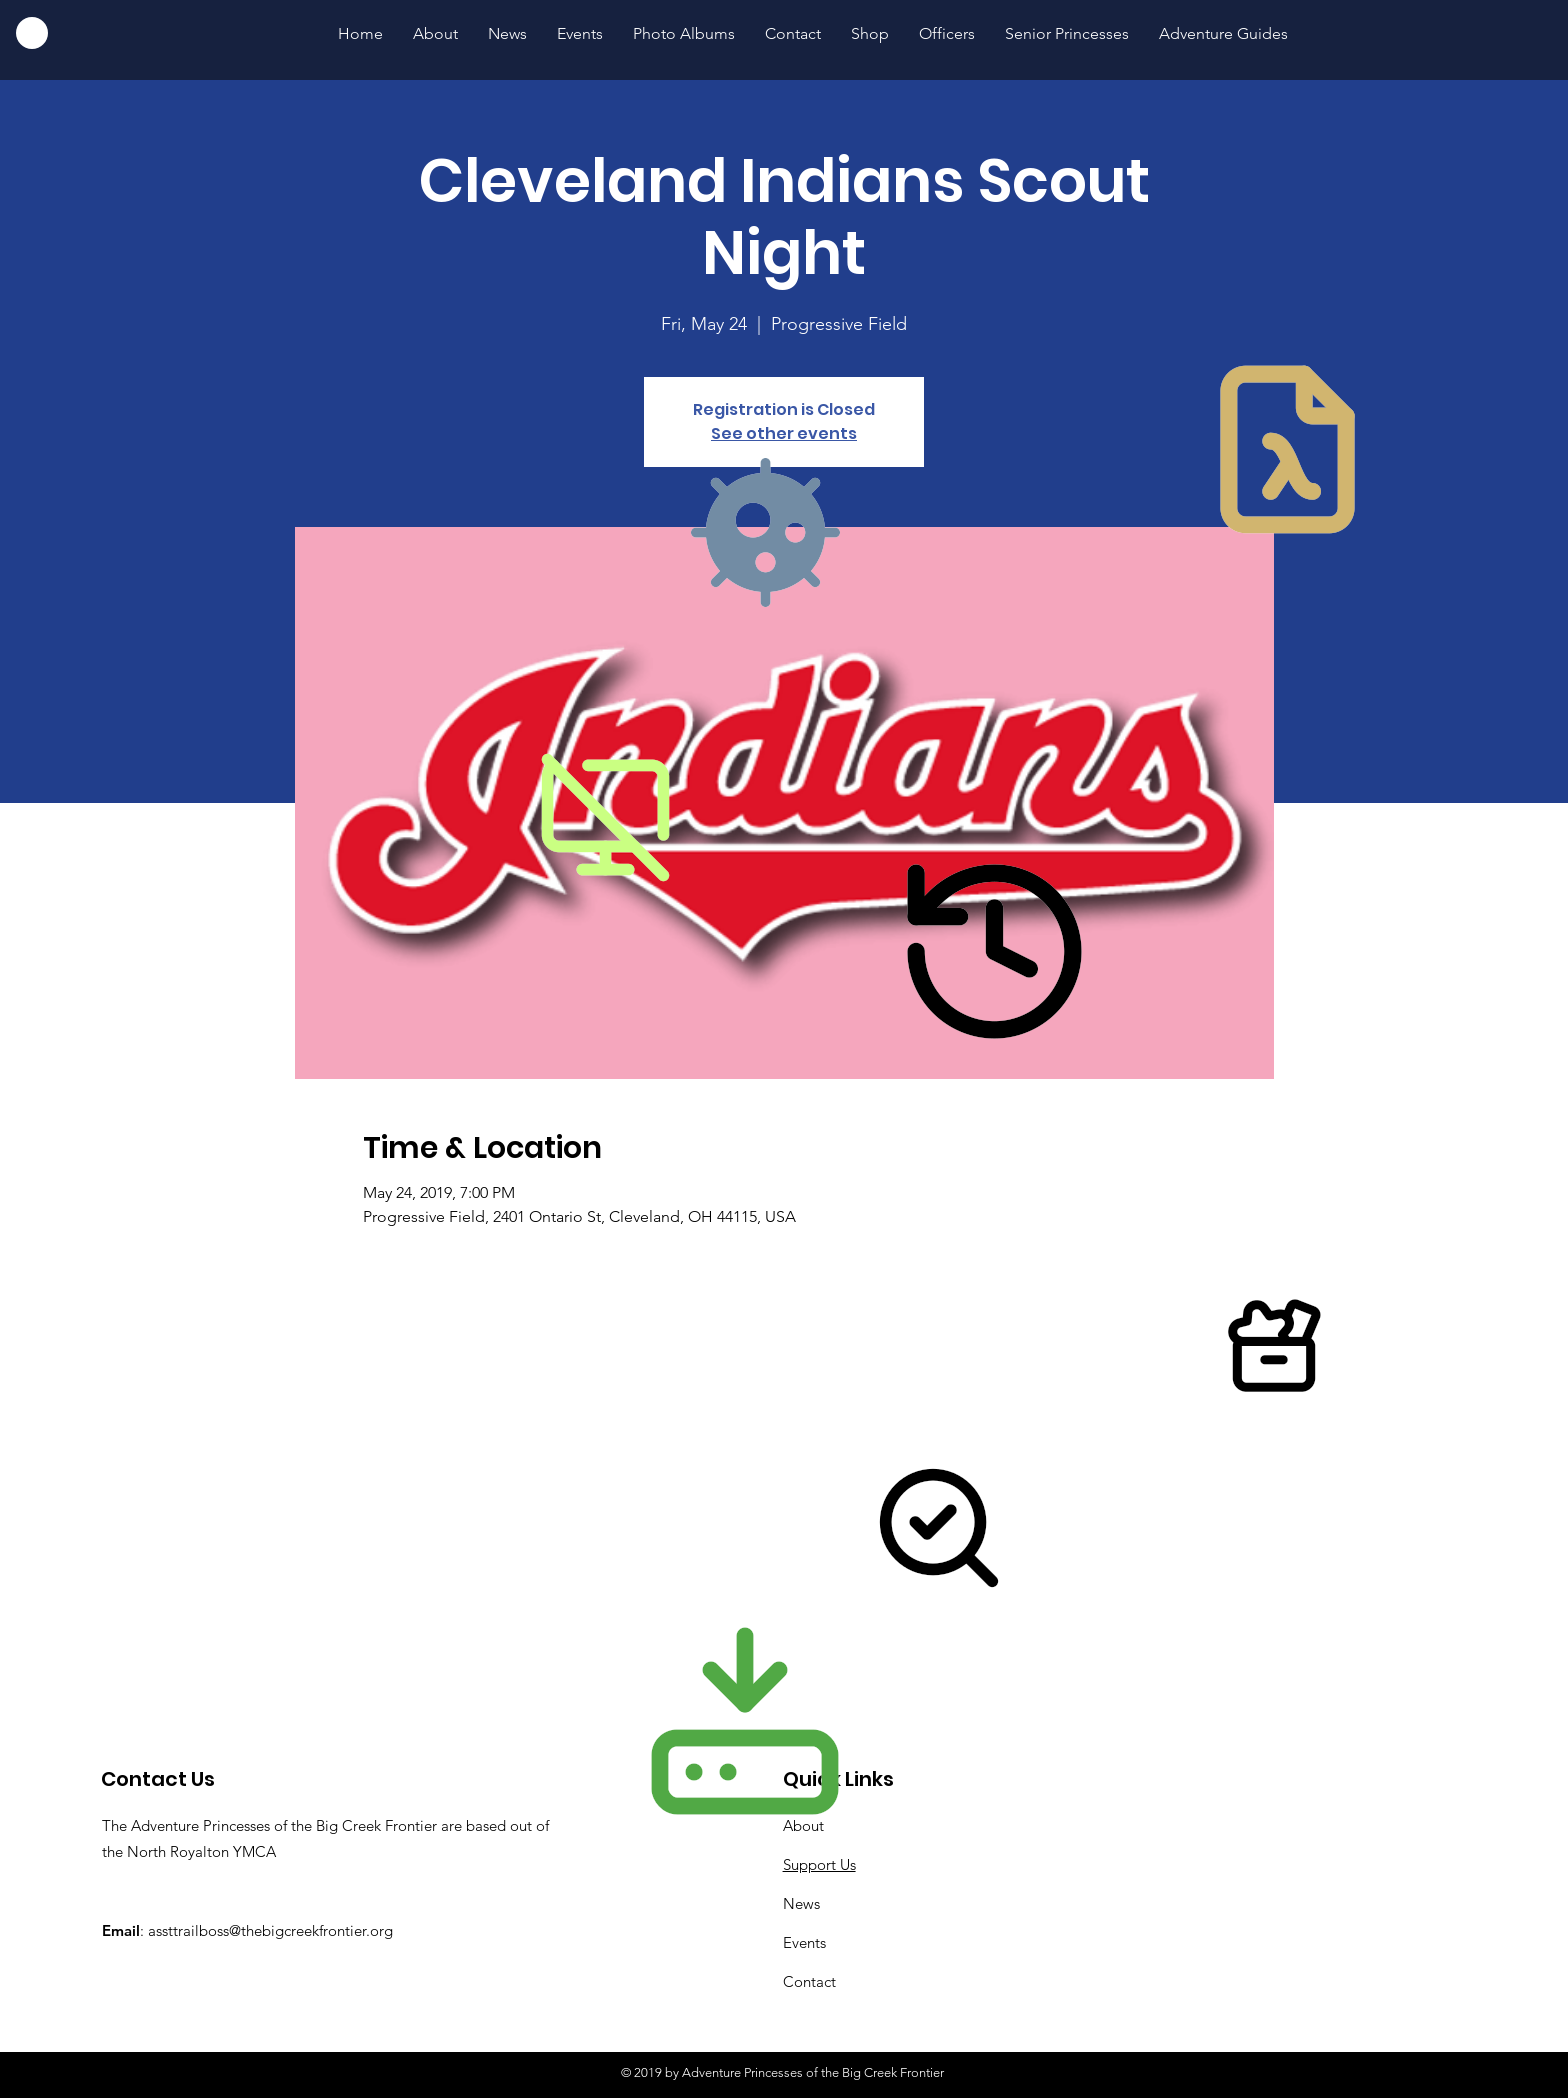 Image resolution: width=1568 pixels, height=2098 pixels. I want to click on access tools and utilities, so click(1274, 1346).